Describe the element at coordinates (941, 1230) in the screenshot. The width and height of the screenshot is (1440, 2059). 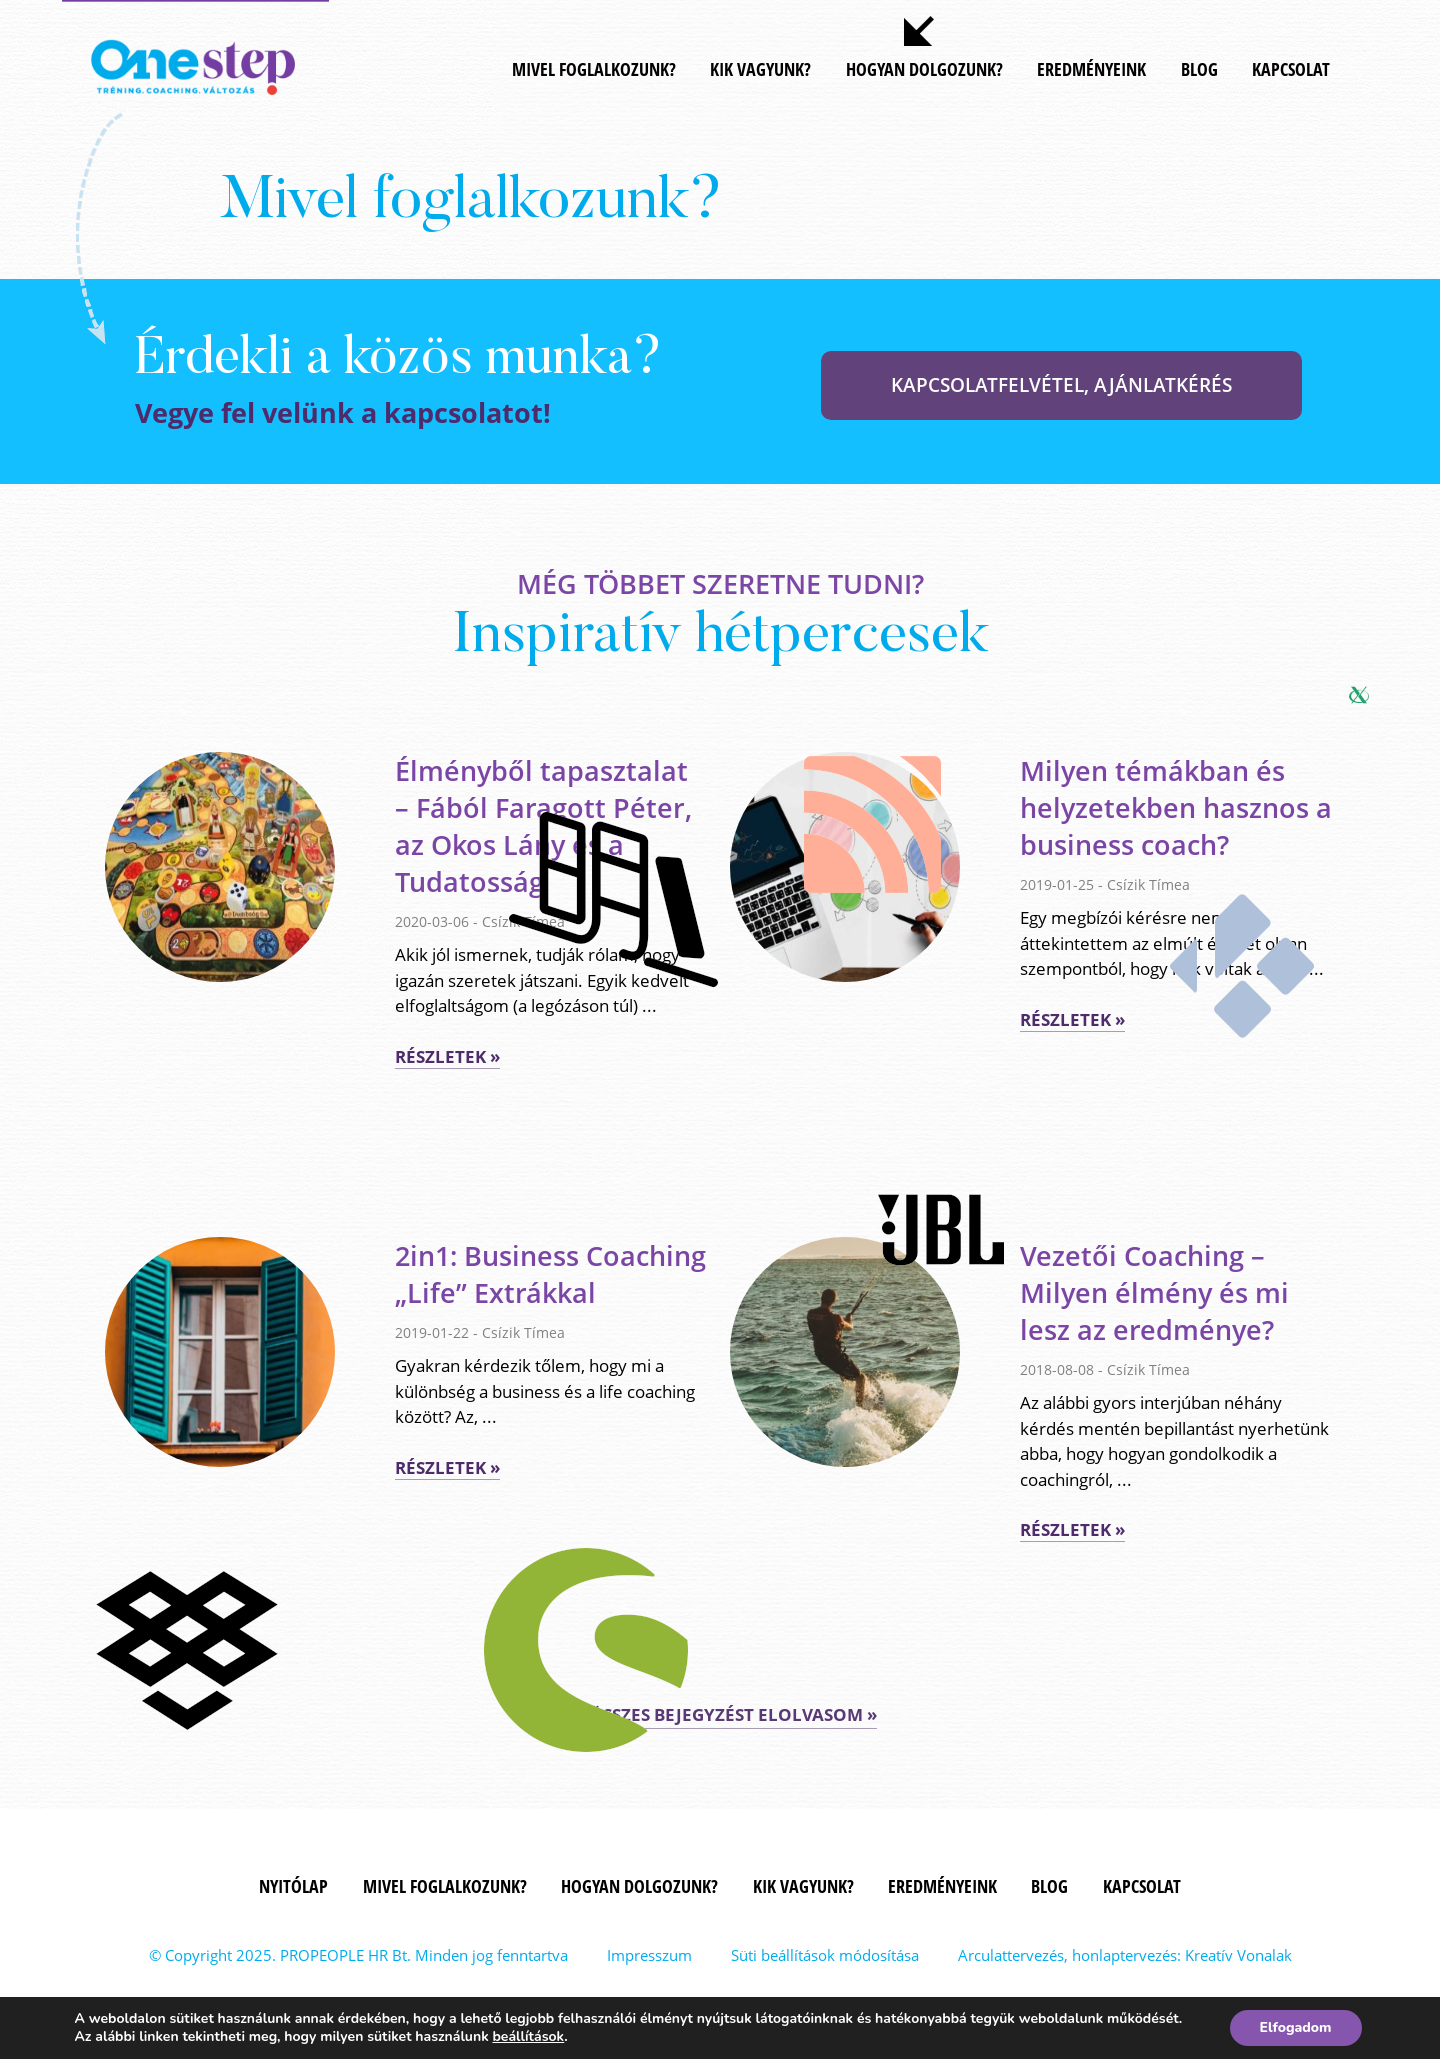
I see `JBL brand logo` at that location.